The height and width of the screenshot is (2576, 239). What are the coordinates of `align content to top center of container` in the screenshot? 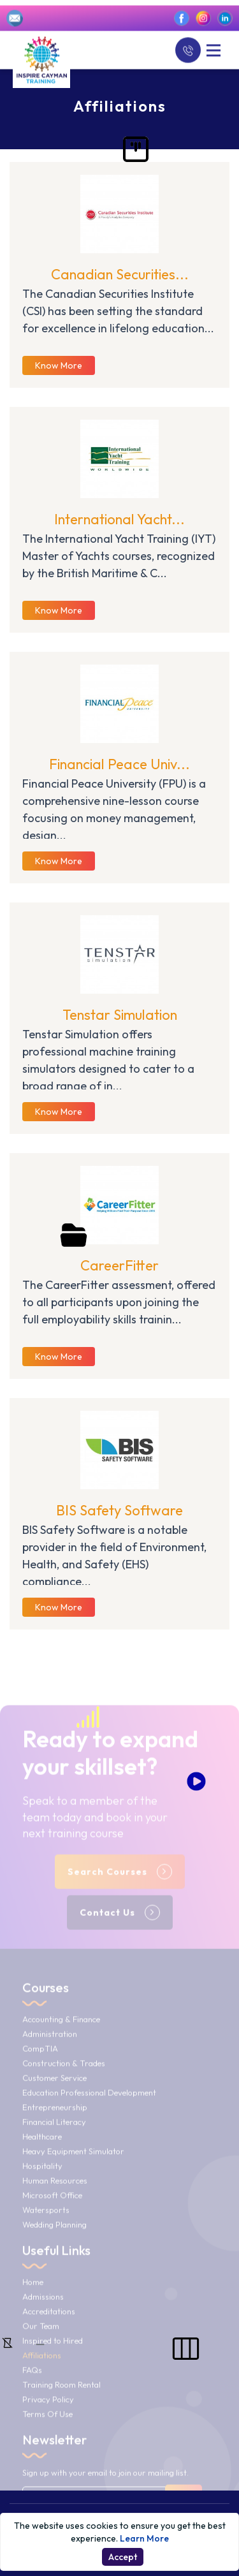 It's located at (136, 149).